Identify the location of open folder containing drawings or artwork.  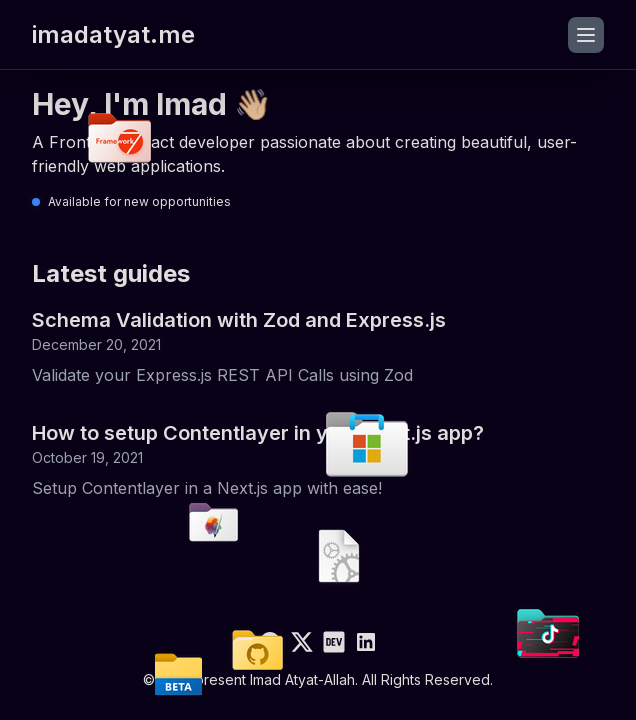
(213, 523).